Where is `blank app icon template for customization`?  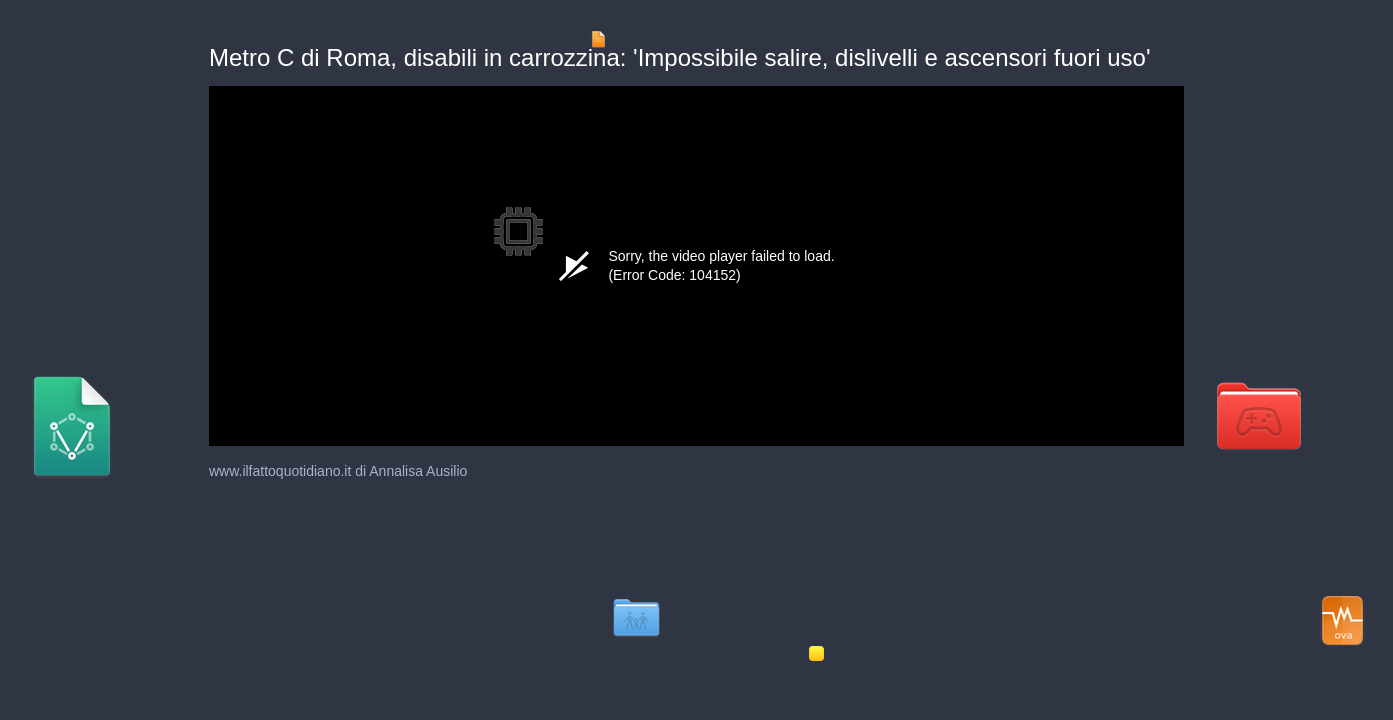 blank app icon template for customization is located at coordinates (816, 653).